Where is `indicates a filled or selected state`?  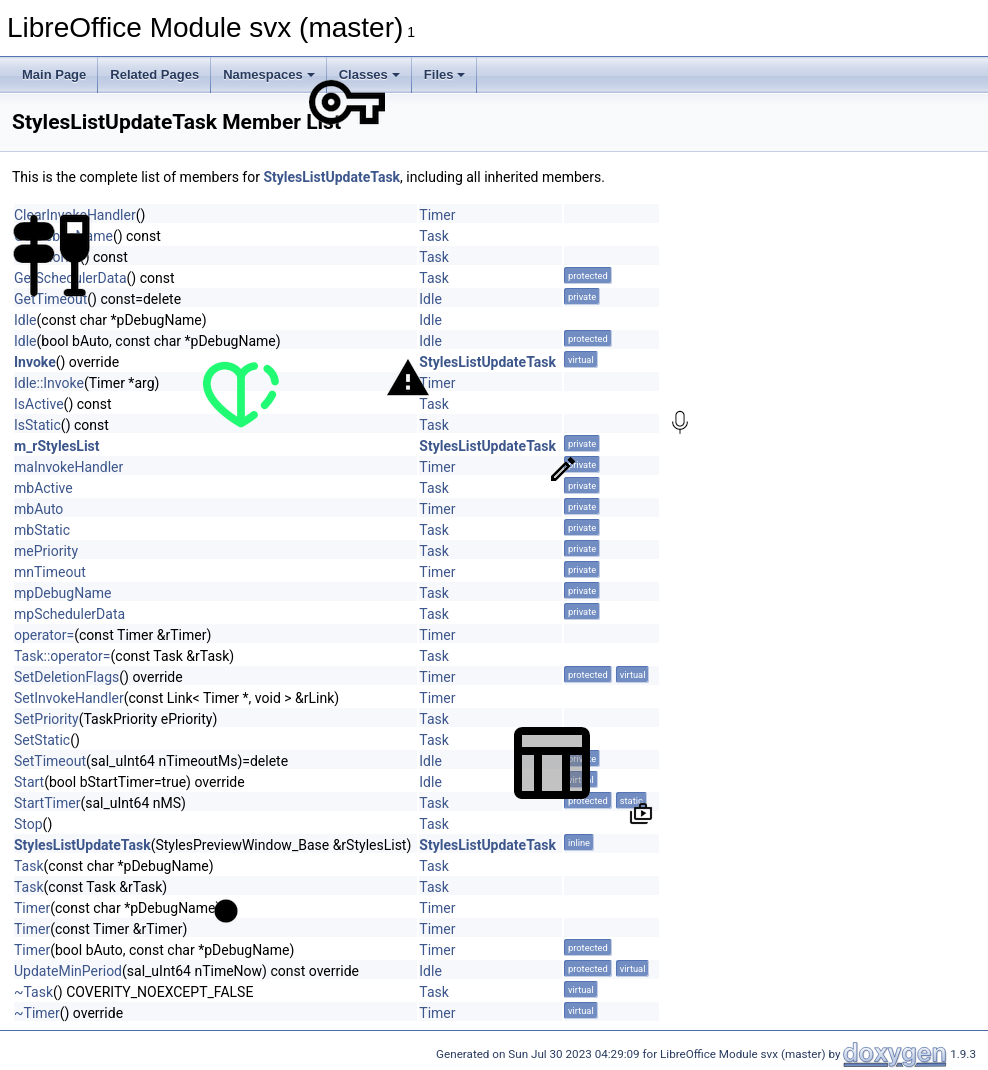
indicates a filled or selected state is located at coordinates (226, 911).